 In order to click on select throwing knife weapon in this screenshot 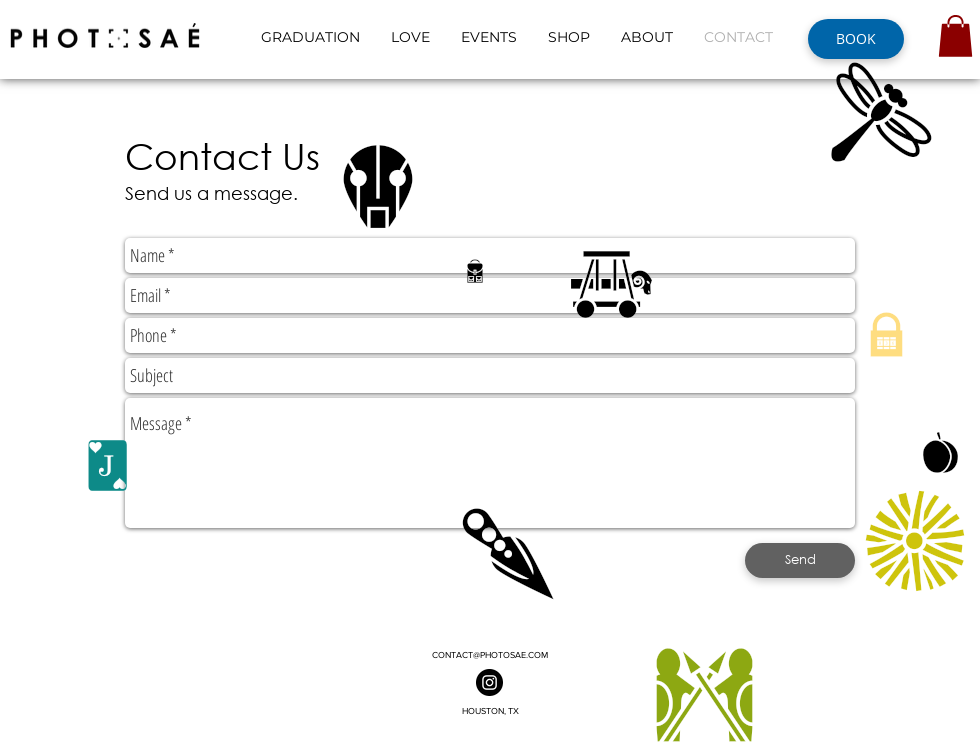, I will do `click(508, 554)`.